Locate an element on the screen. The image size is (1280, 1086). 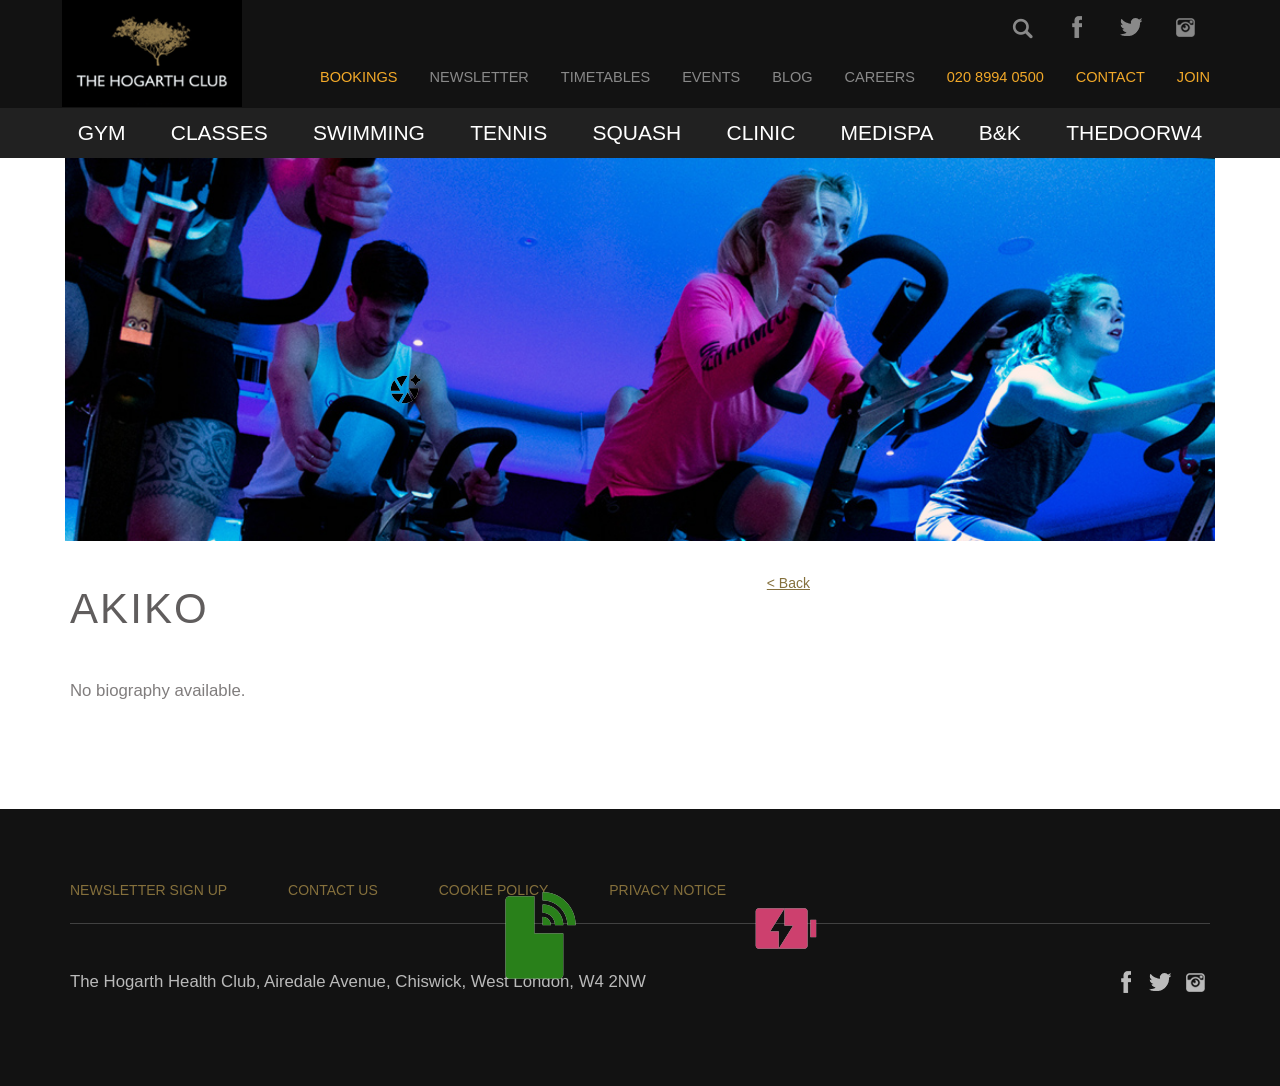
enable mobile hotspot is located at coordinates (538, 937).